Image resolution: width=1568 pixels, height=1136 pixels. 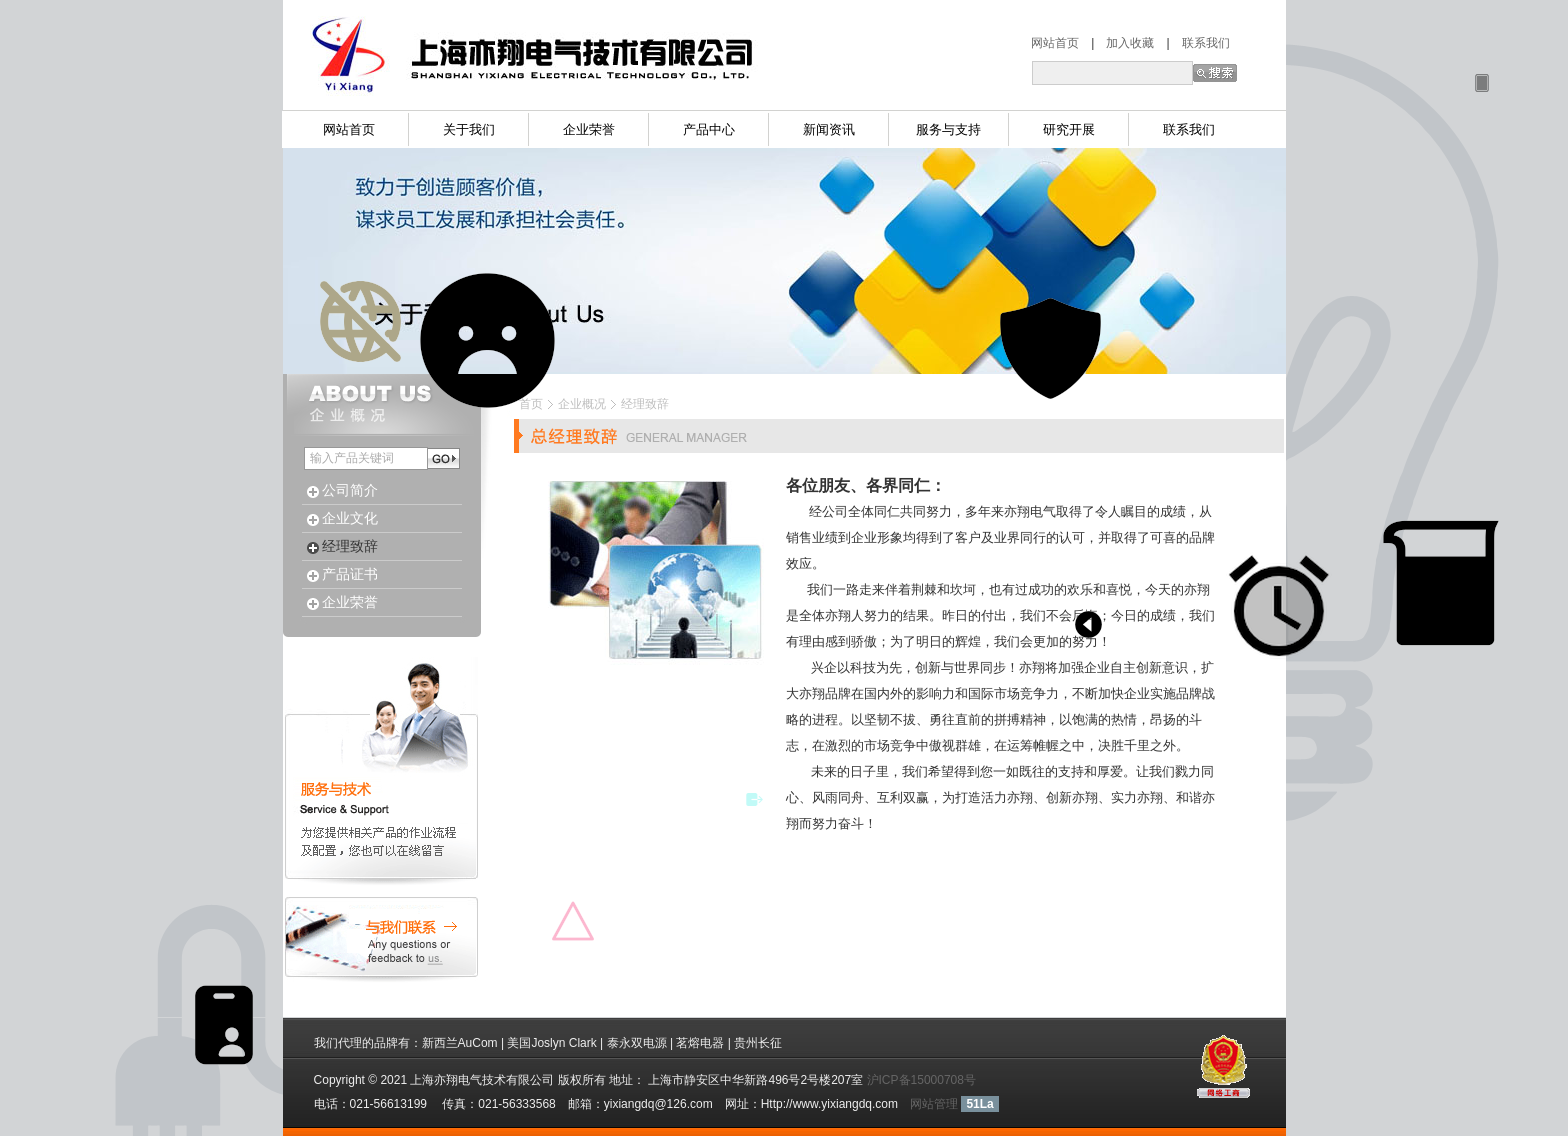 I want to click on rate experience as negative or unsatisfied, so click(x=487, y=340).